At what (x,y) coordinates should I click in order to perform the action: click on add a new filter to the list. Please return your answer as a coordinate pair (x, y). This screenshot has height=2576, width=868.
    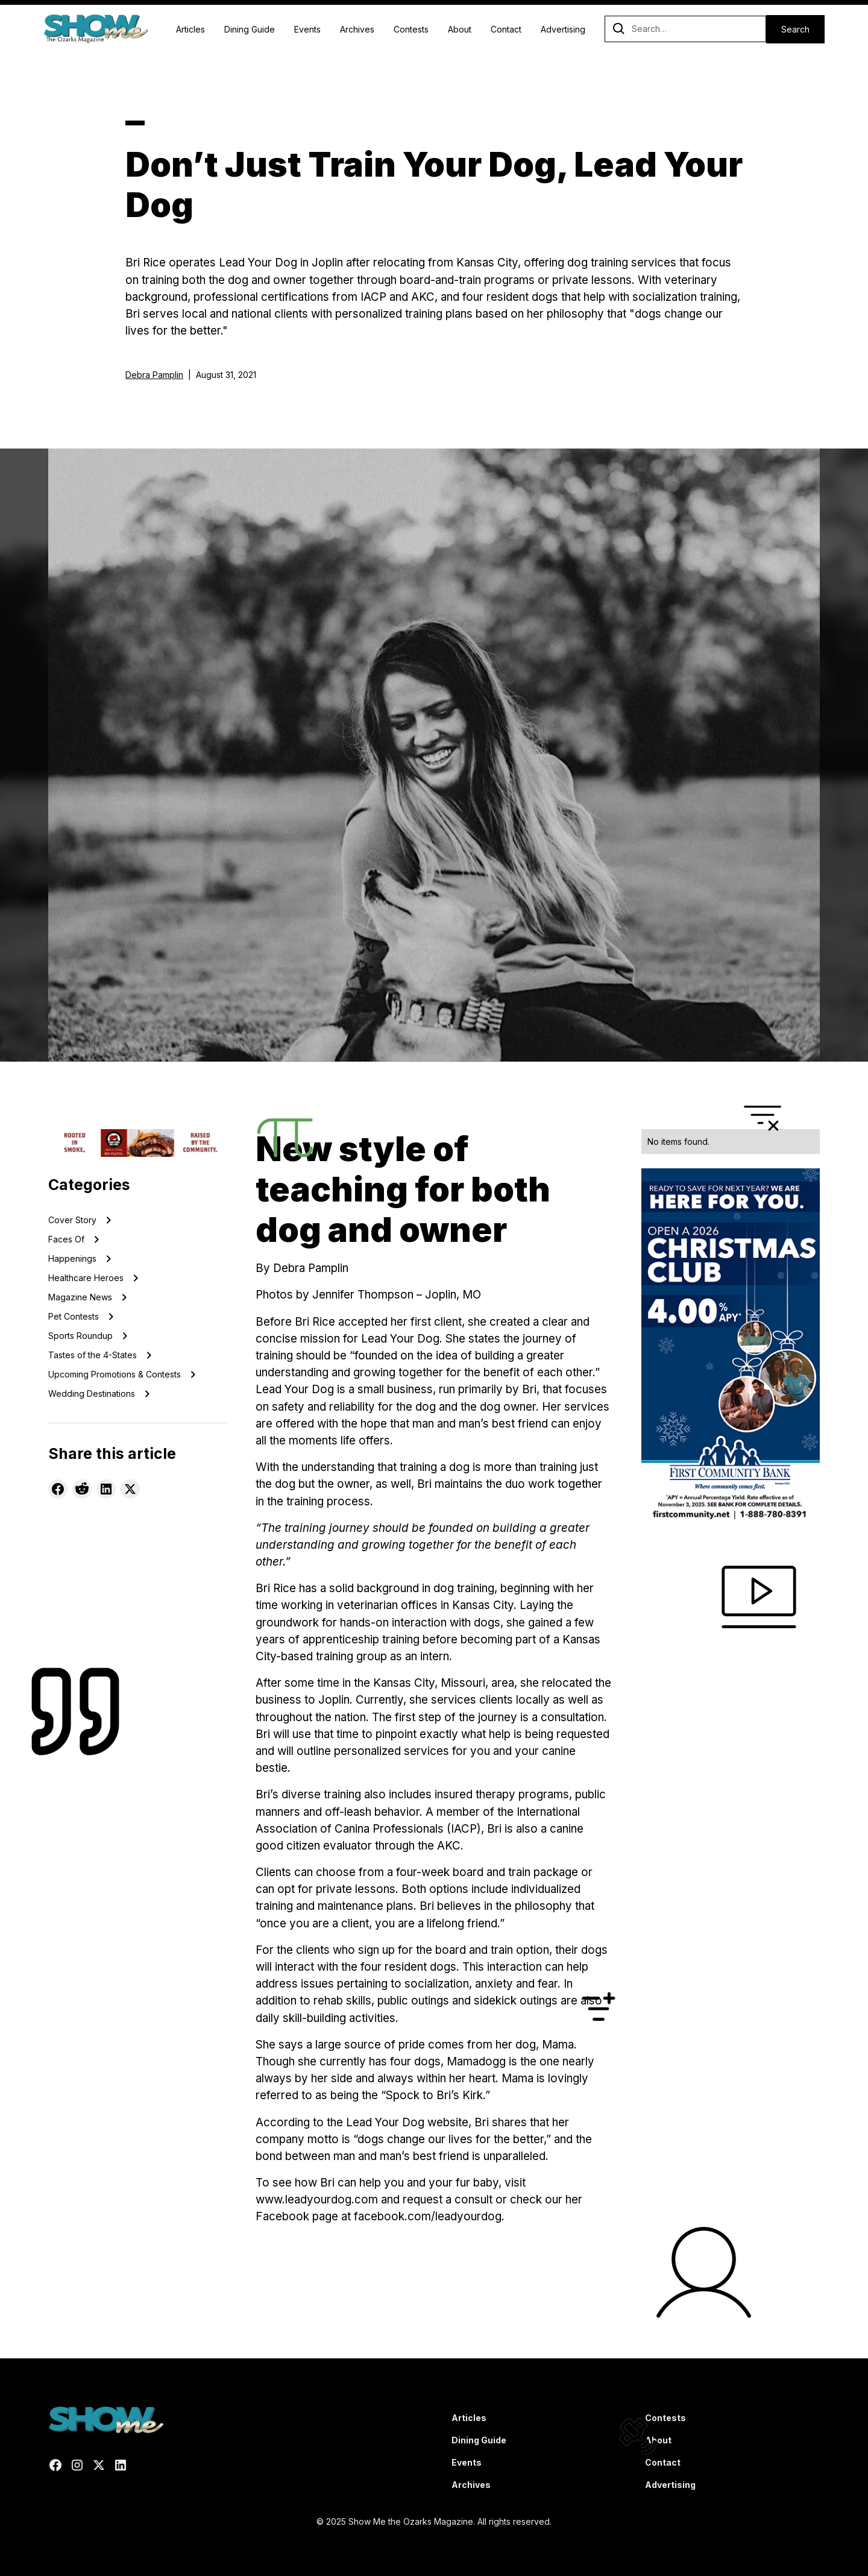
    Looking at the image, I should click on (599, 2009).